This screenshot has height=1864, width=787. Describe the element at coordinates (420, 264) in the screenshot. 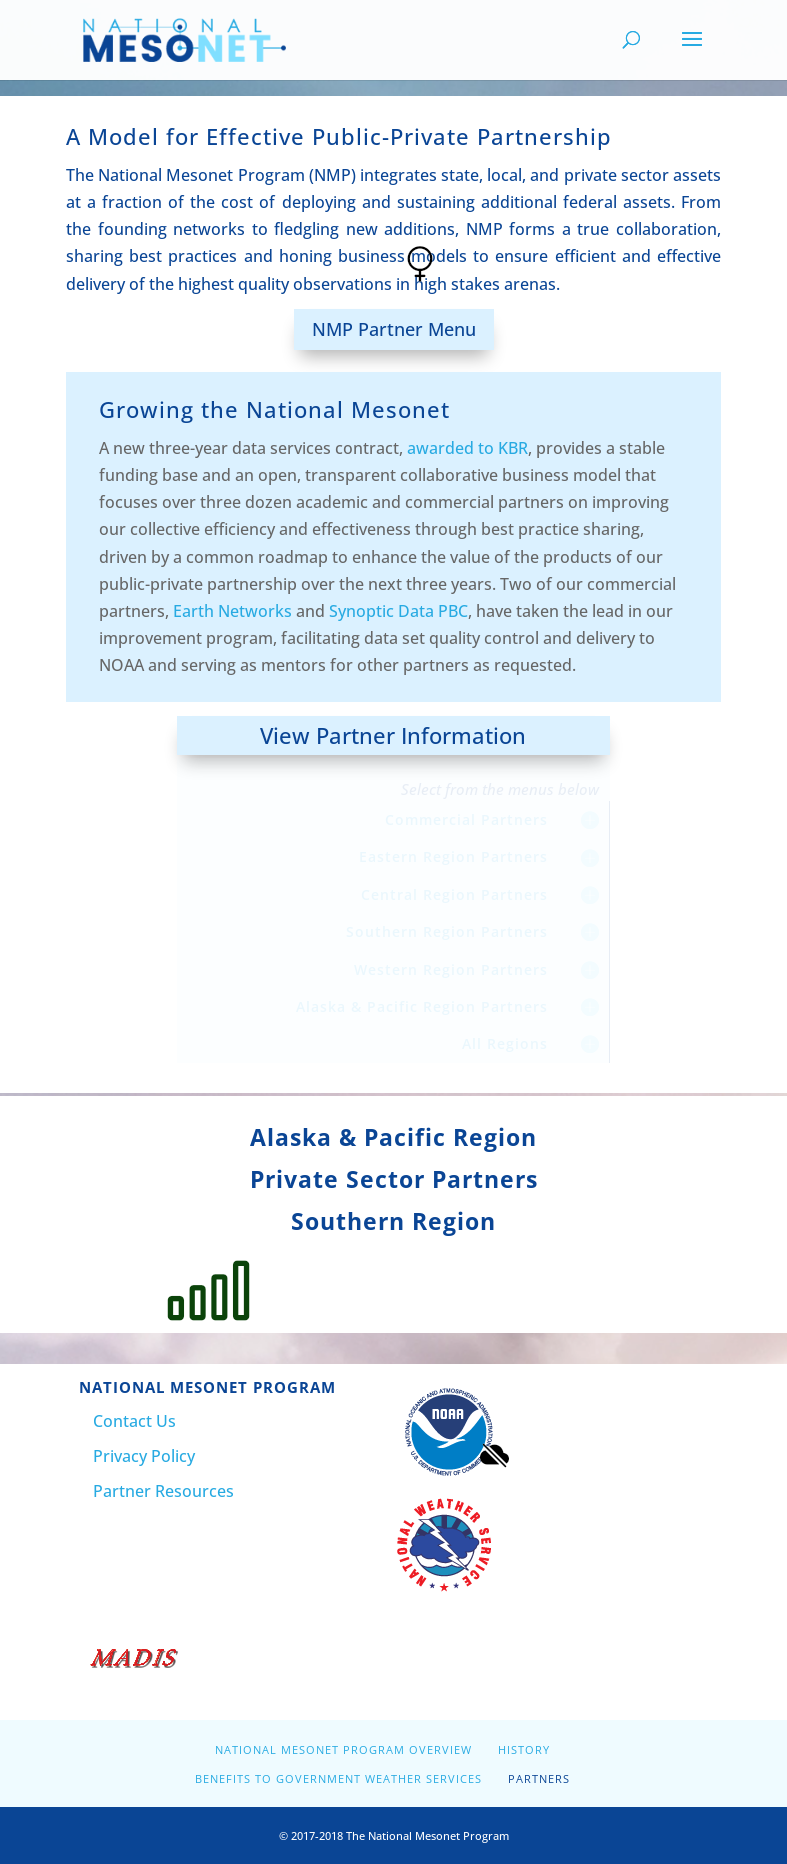

I see `select female gender option` at that location.